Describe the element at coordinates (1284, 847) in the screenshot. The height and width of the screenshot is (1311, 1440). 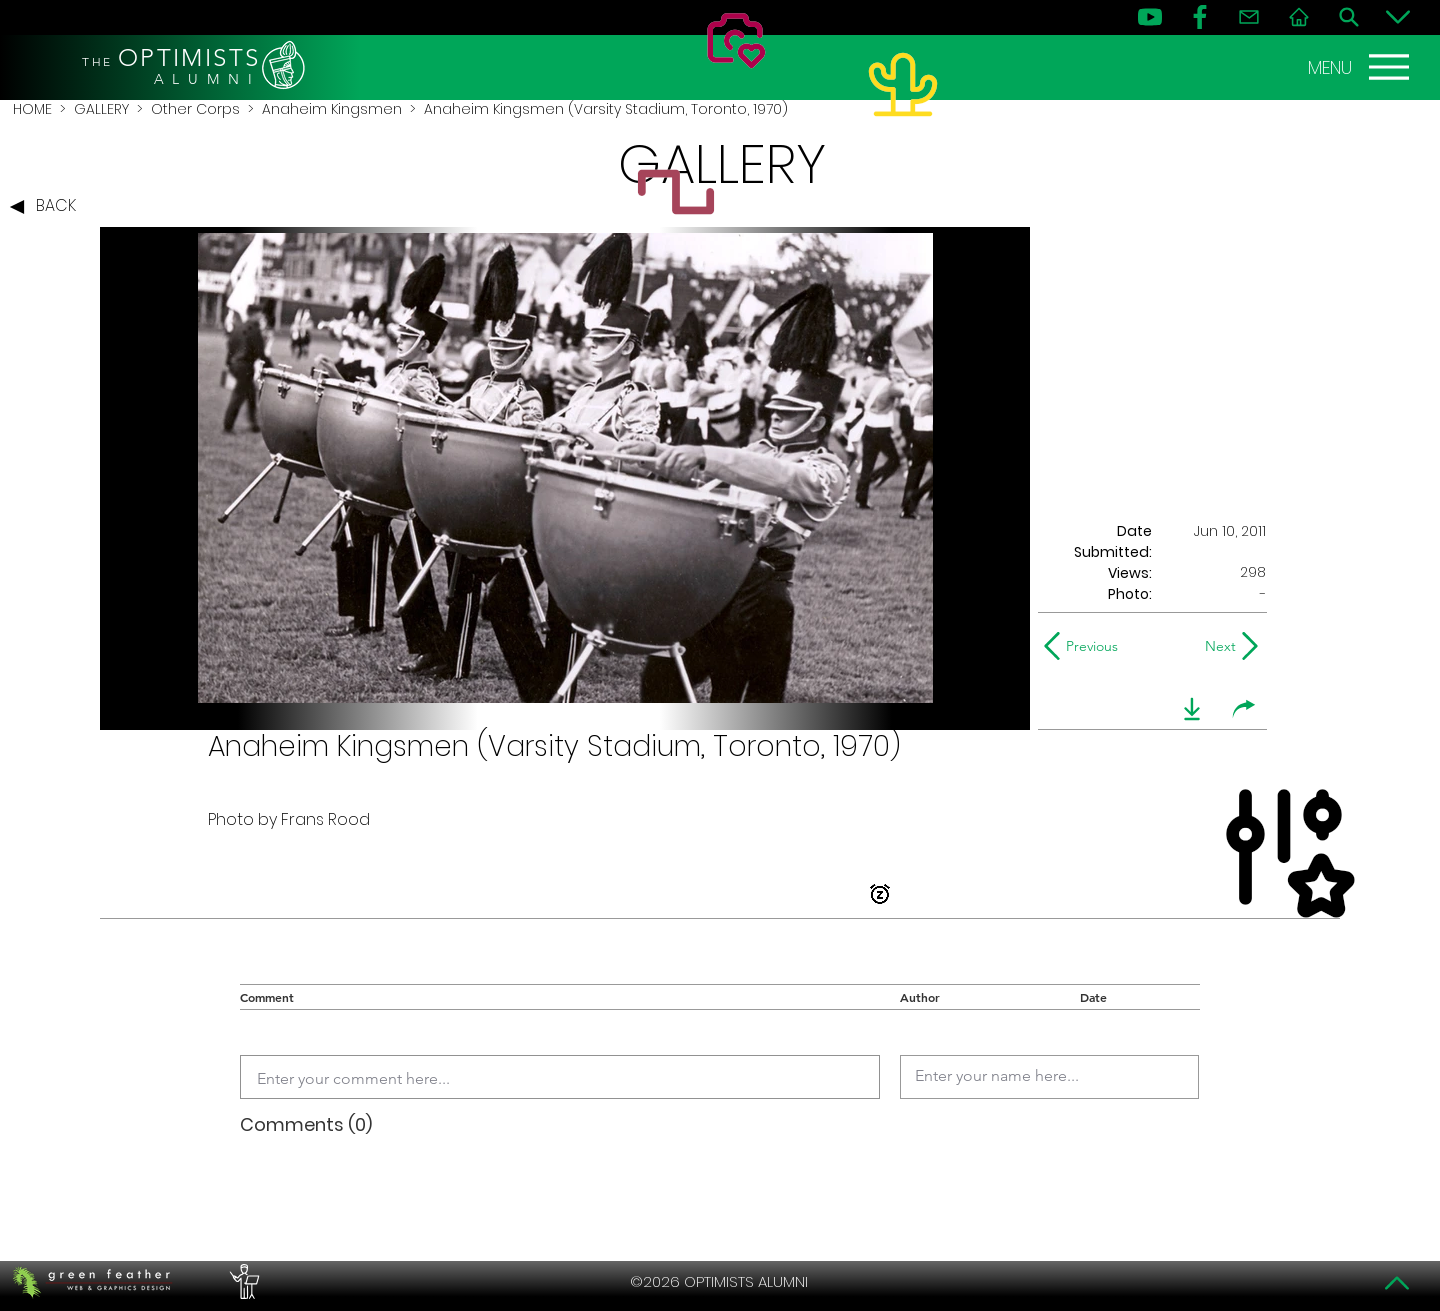
I see `adjust settings for starred items` at that location.